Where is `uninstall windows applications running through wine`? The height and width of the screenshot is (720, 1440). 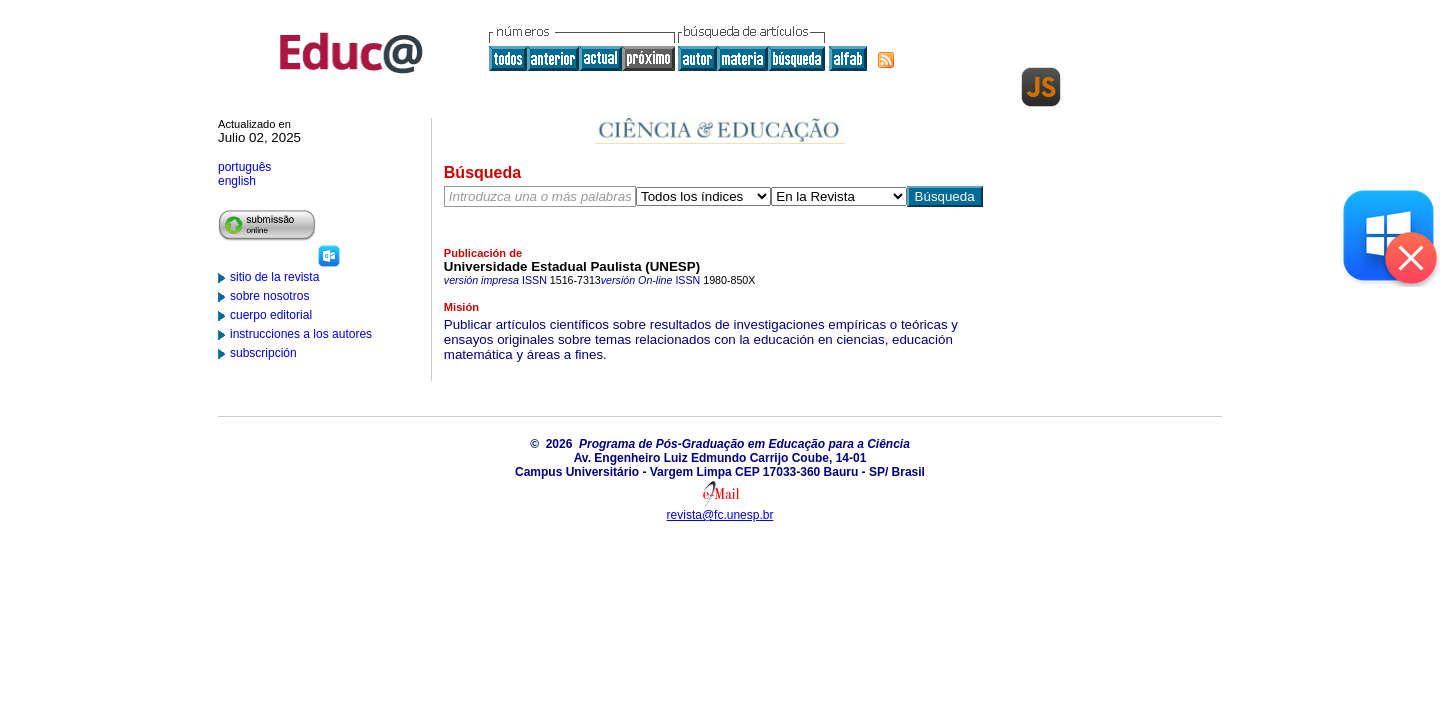 uninstall windows applications running through wine is located at coordinates (1388, 235).